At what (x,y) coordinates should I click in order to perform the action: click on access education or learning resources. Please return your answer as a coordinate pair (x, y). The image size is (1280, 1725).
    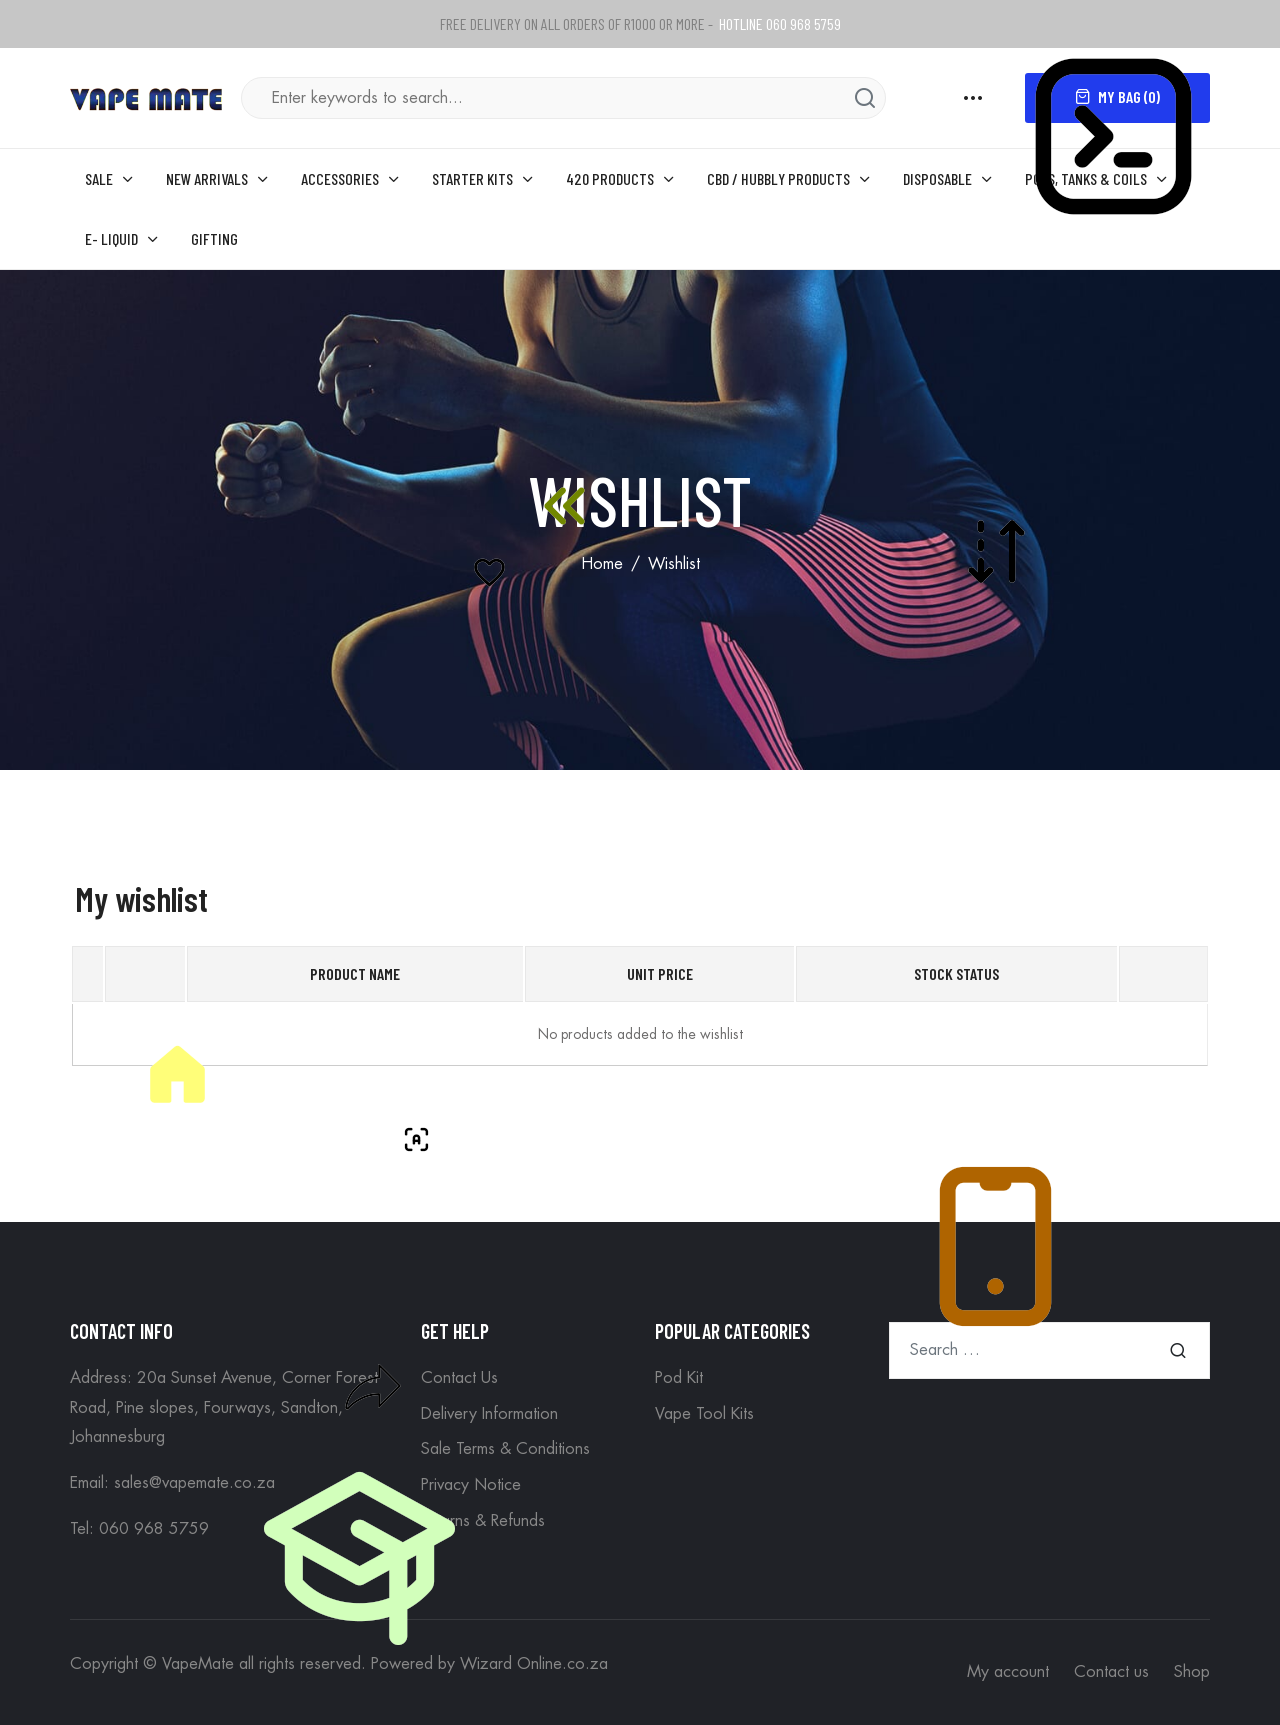
    Looking at the image, I should click on (359, 1552).